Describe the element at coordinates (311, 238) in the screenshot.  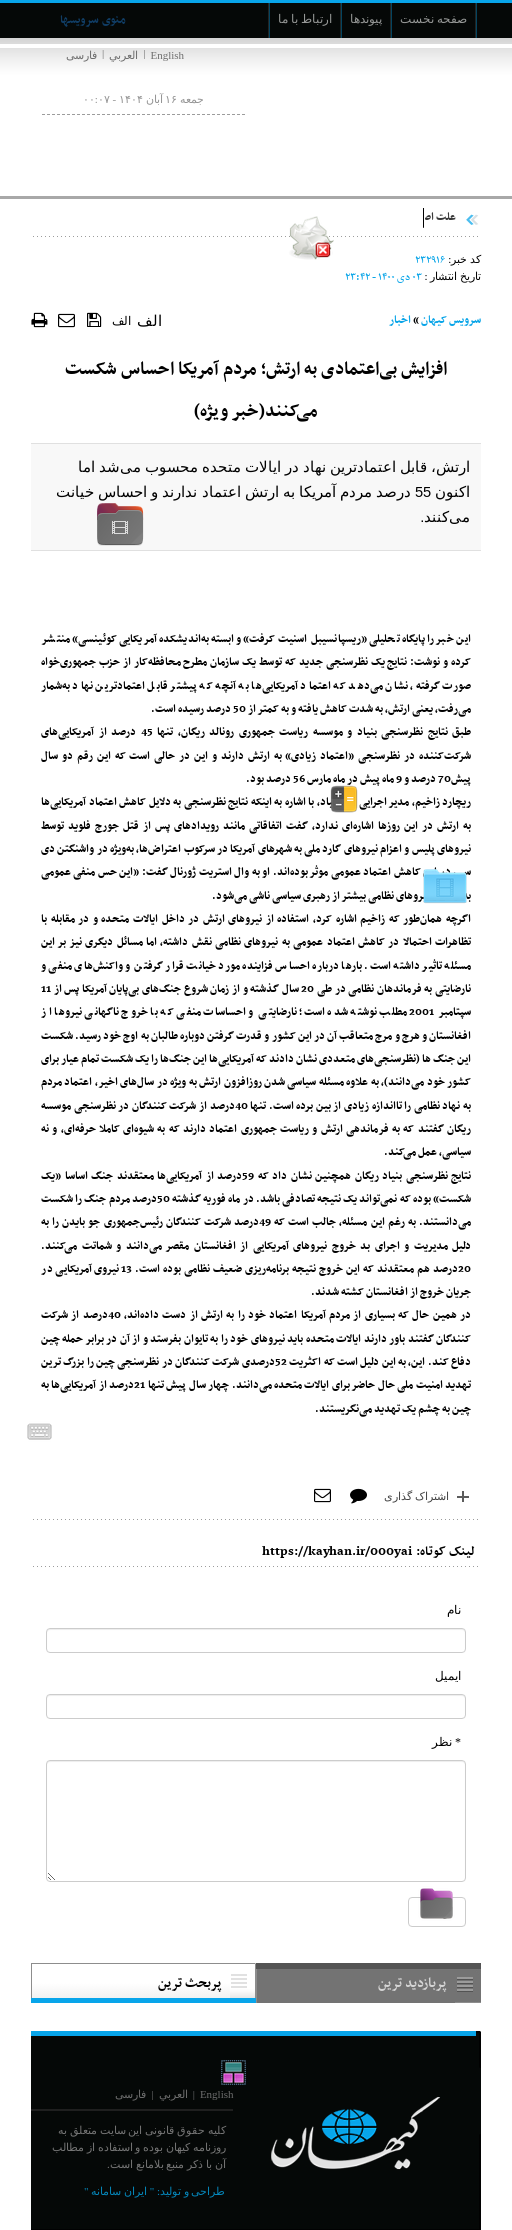
I see `mark email as not junk` at that location.